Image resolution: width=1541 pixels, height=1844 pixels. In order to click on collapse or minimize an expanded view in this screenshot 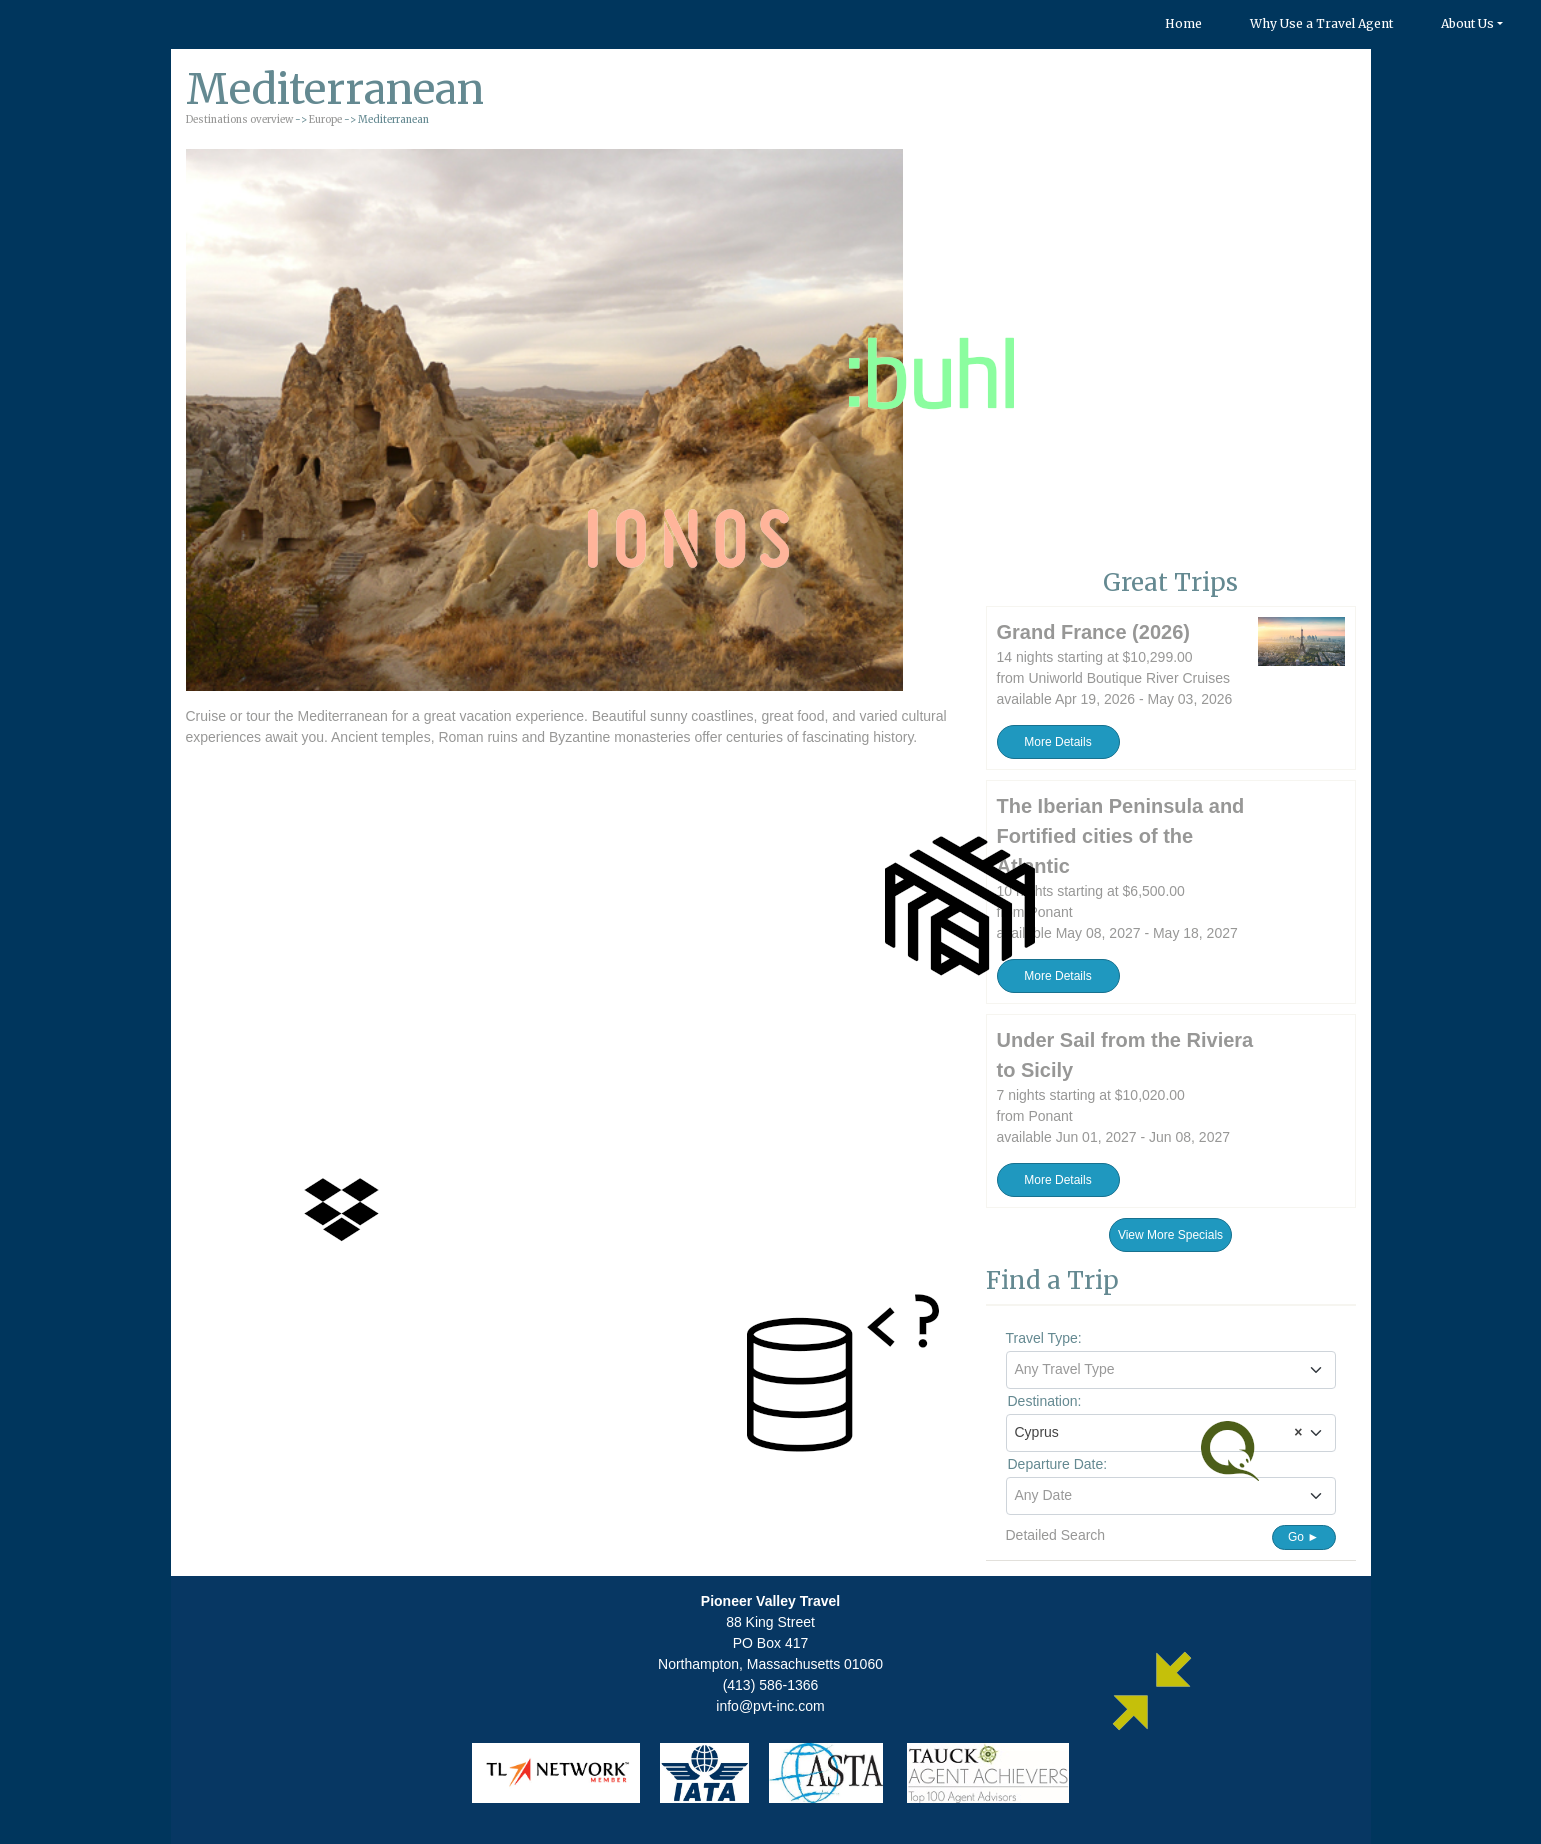, I will do `click(1152, 1691)`.